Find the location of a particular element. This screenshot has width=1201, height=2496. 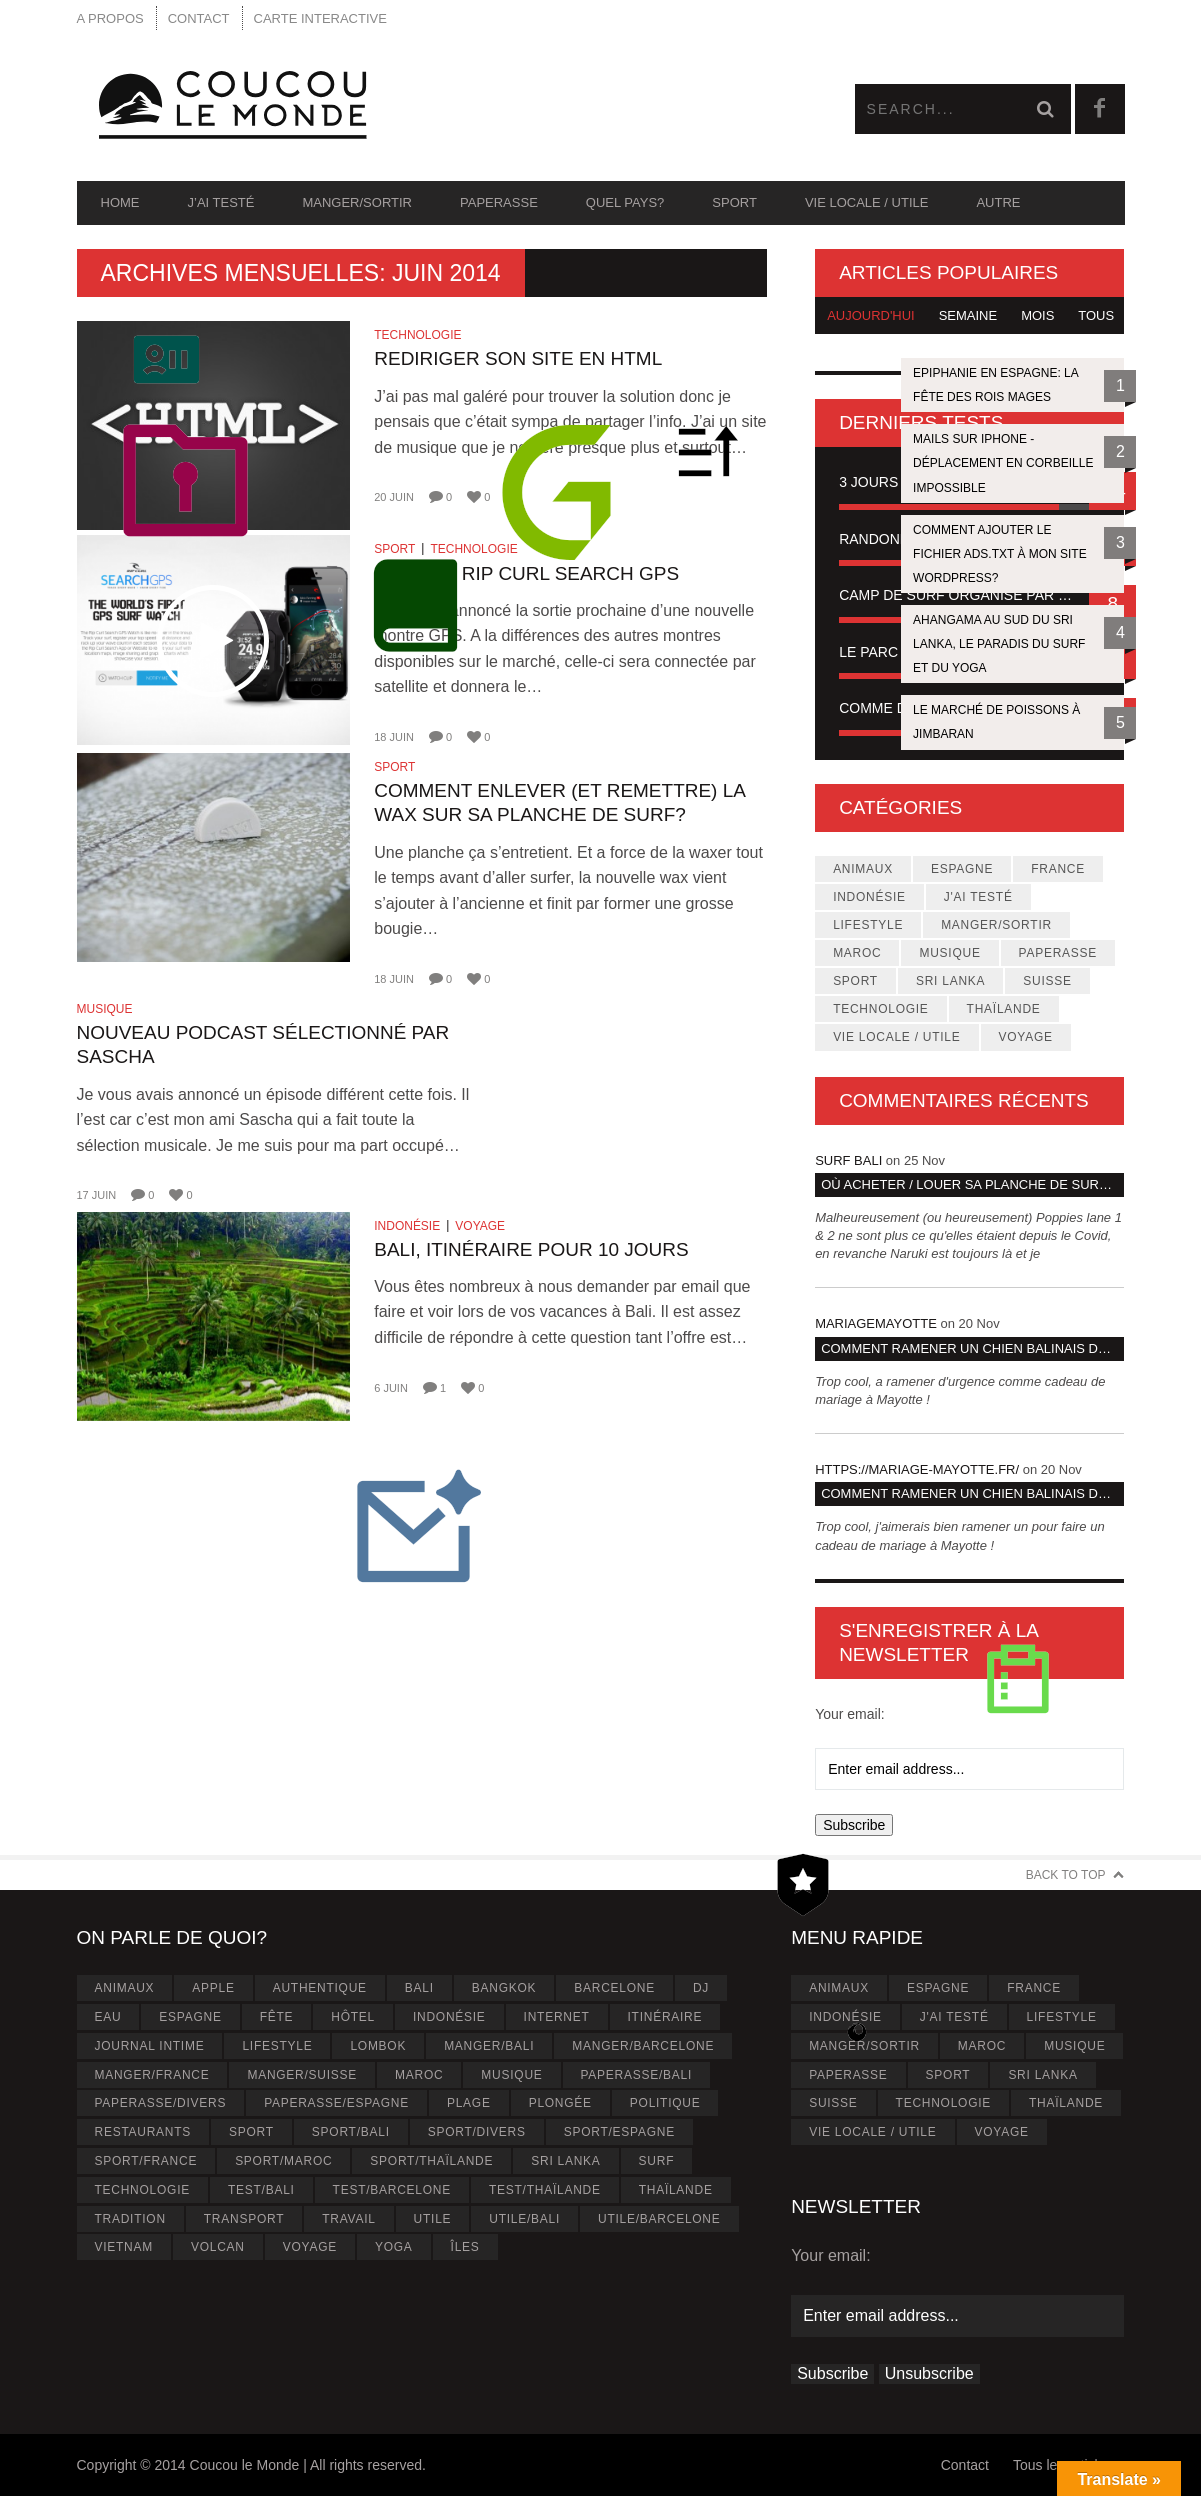

open a book or reading app is located at coordinates (415, 605).